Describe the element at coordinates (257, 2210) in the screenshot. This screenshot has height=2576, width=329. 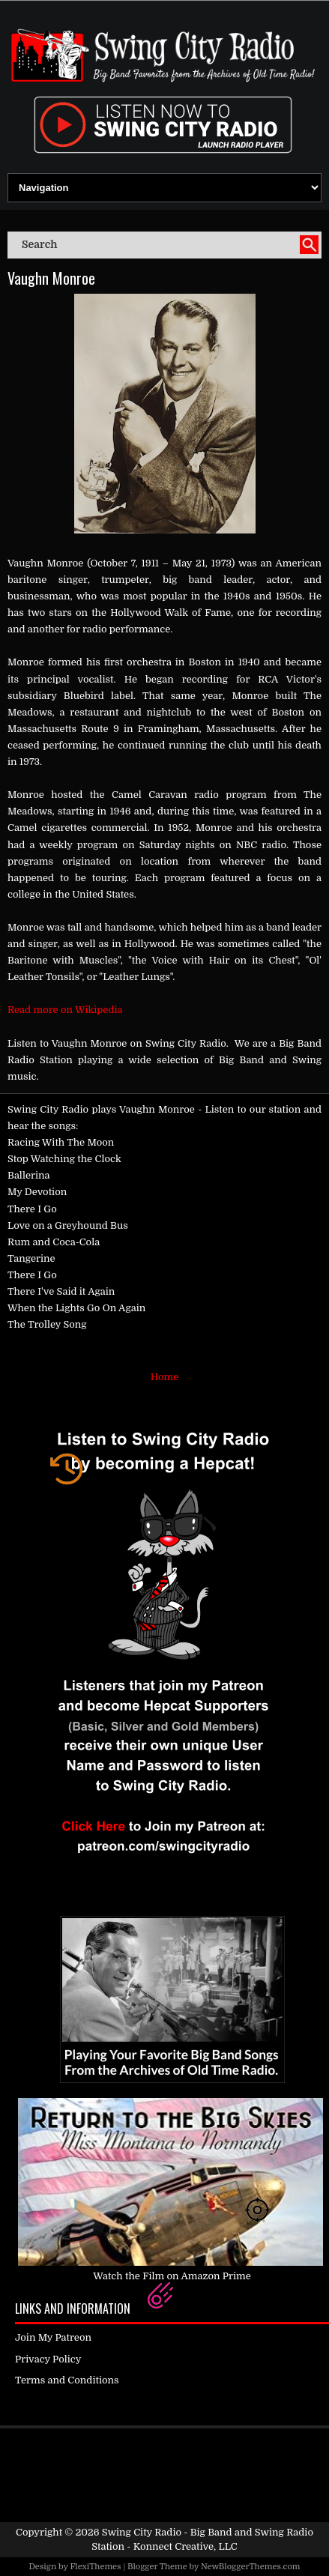
I see `center map on current location` at that location.